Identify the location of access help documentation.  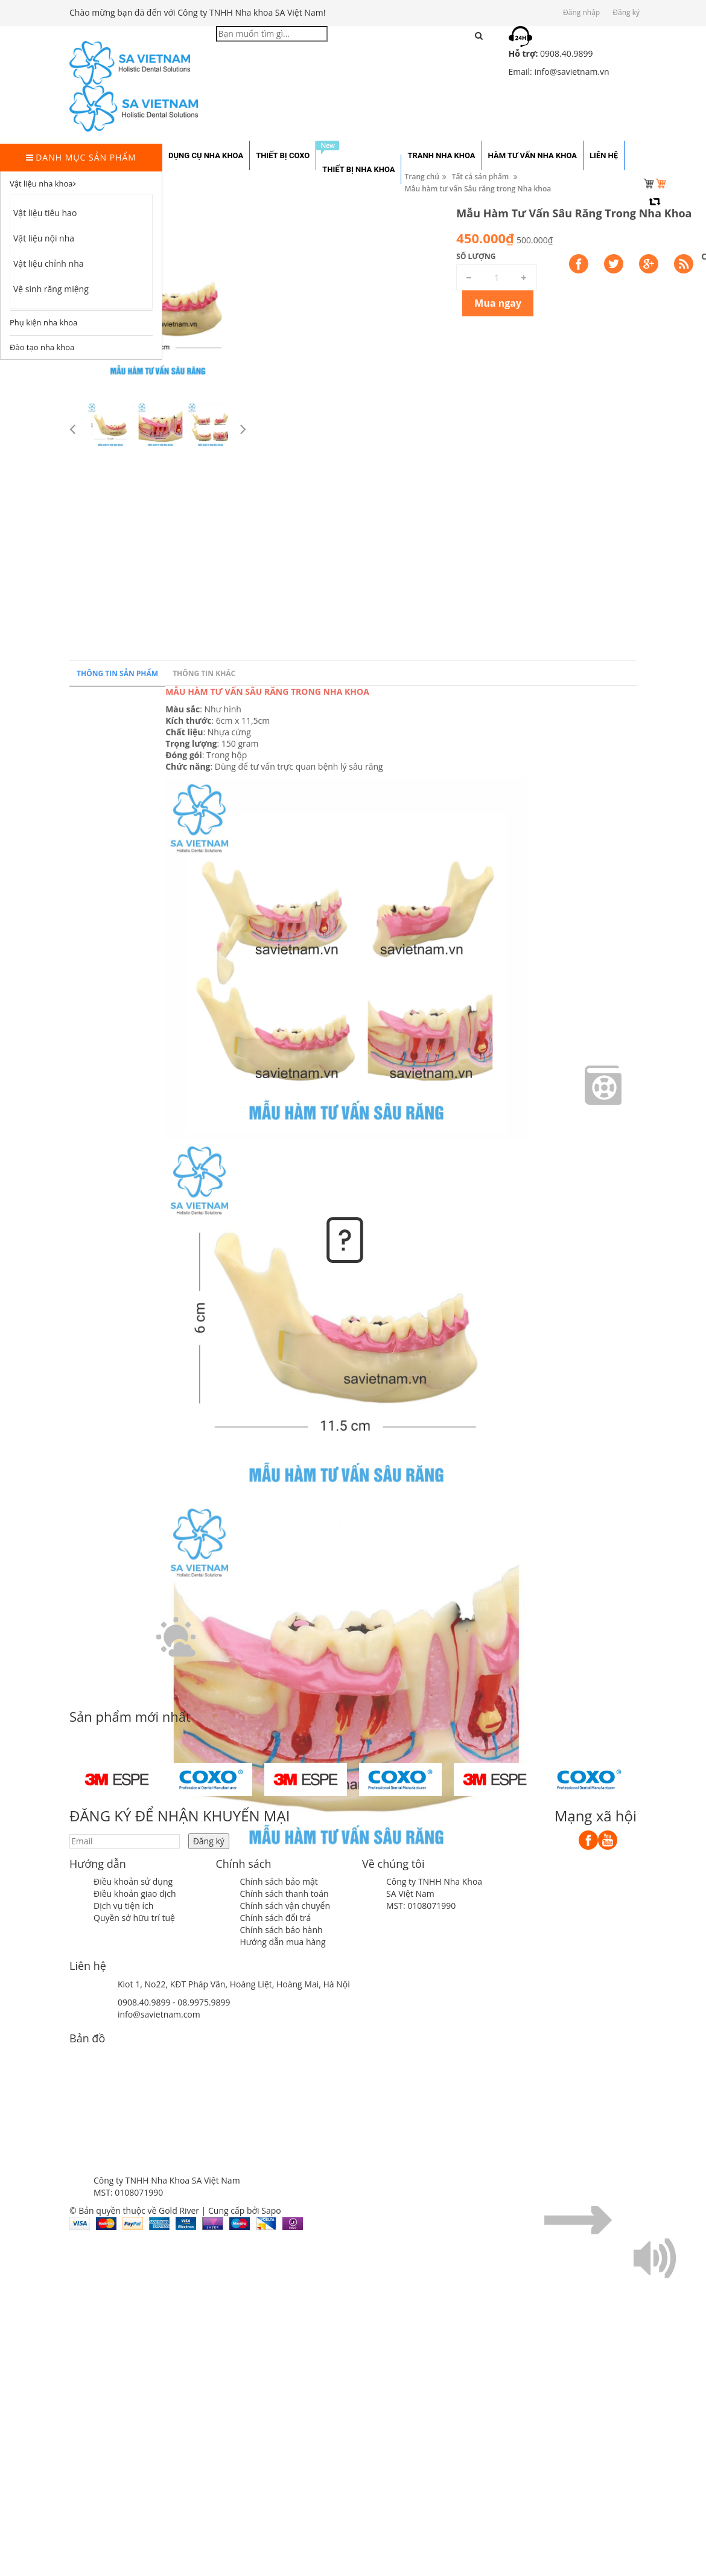
(345, 1238).